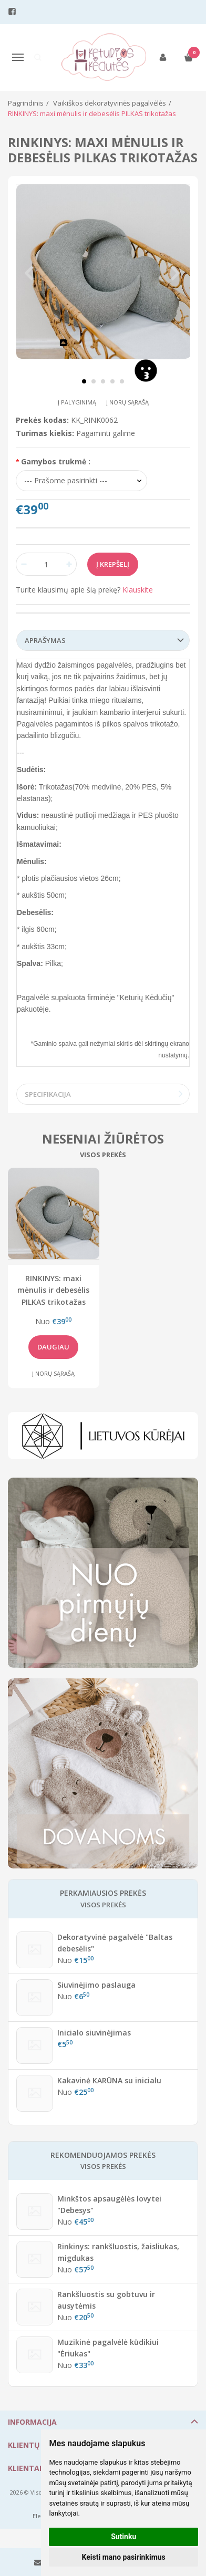 The height and width of the screenshot is (2576, 206). Describe the element at coordinates (146, 370) in the screenshot. I see `send a kiss or blowing kiss emoji reaction` at that location.